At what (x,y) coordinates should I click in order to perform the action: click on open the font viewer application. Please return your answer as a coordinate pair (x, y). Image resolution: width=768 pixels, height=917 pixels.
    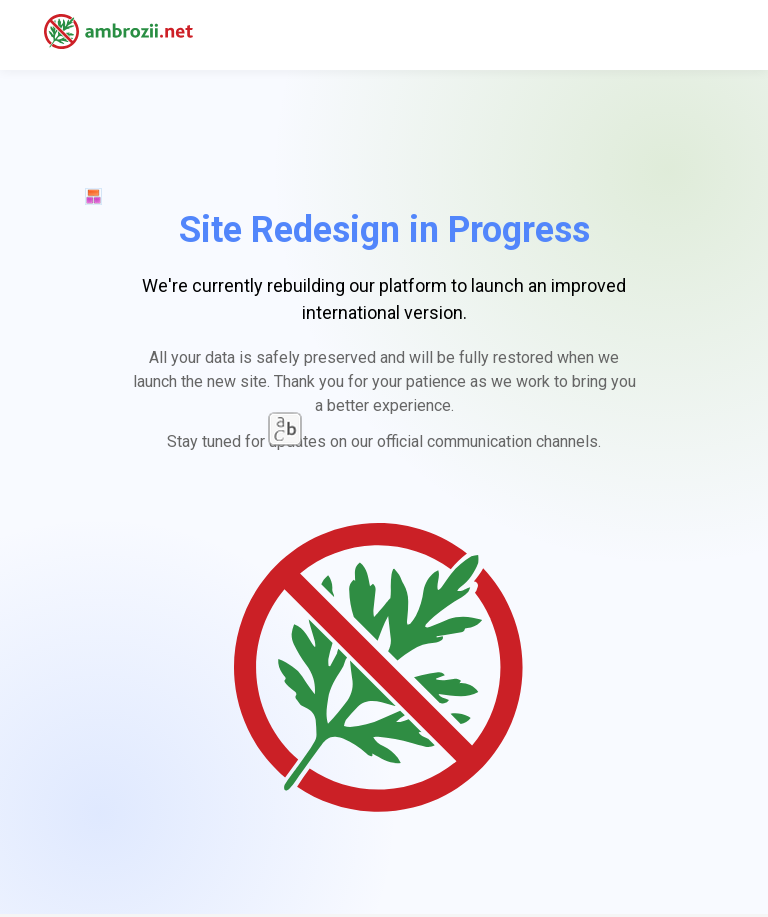
    Looking at the image, I should click on (285, 429).